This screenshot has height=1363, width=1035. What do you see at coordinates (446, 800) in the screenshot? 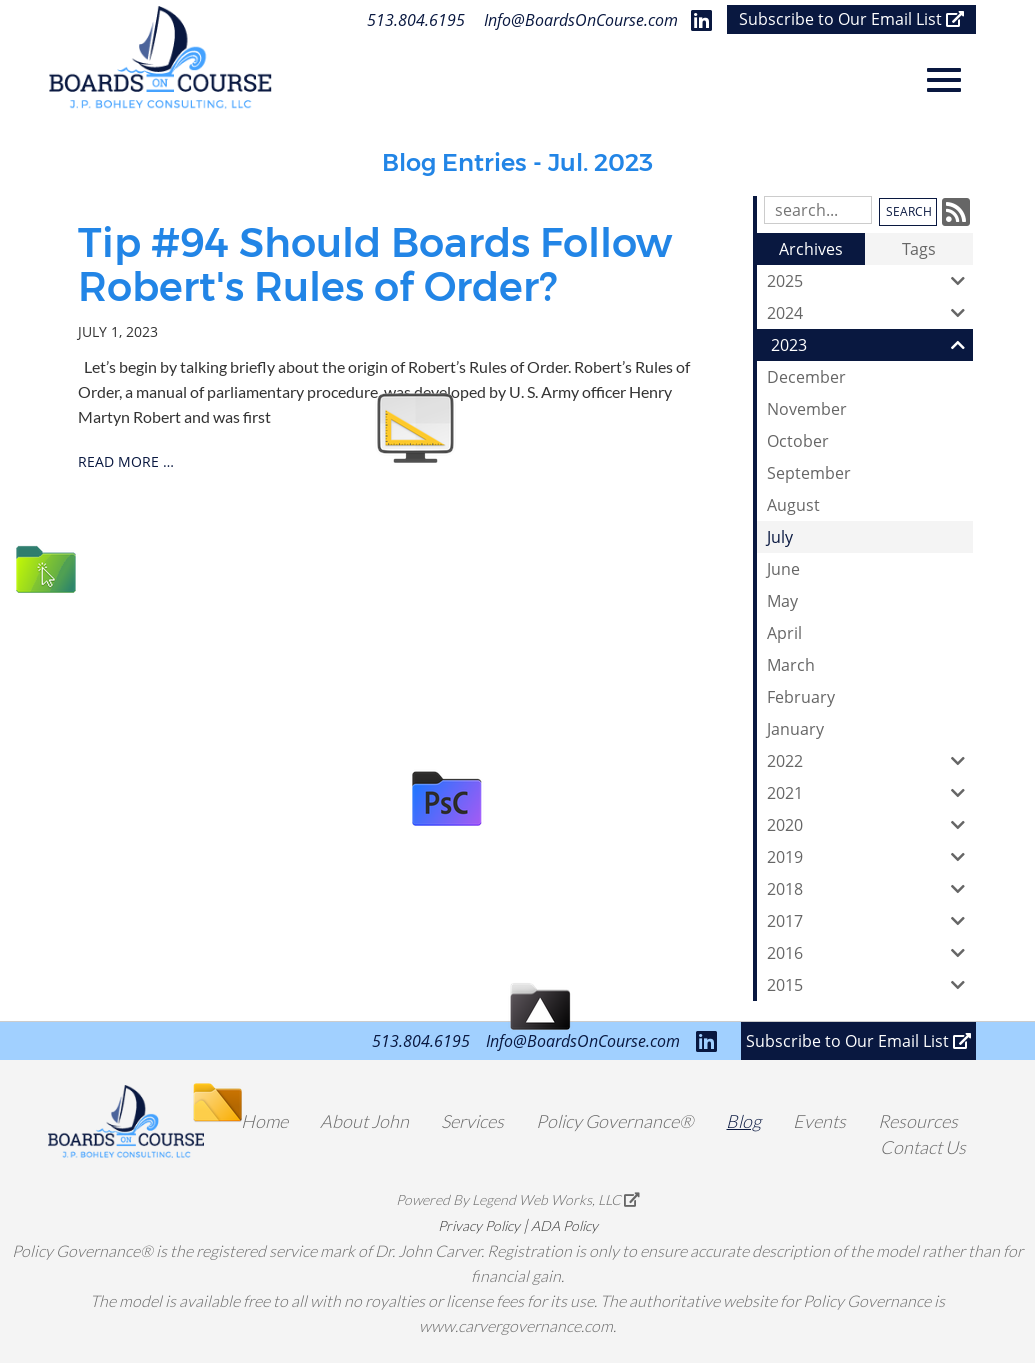
I see `open folder containing adobe photoshop classic files` at bounding box center [446, 800].